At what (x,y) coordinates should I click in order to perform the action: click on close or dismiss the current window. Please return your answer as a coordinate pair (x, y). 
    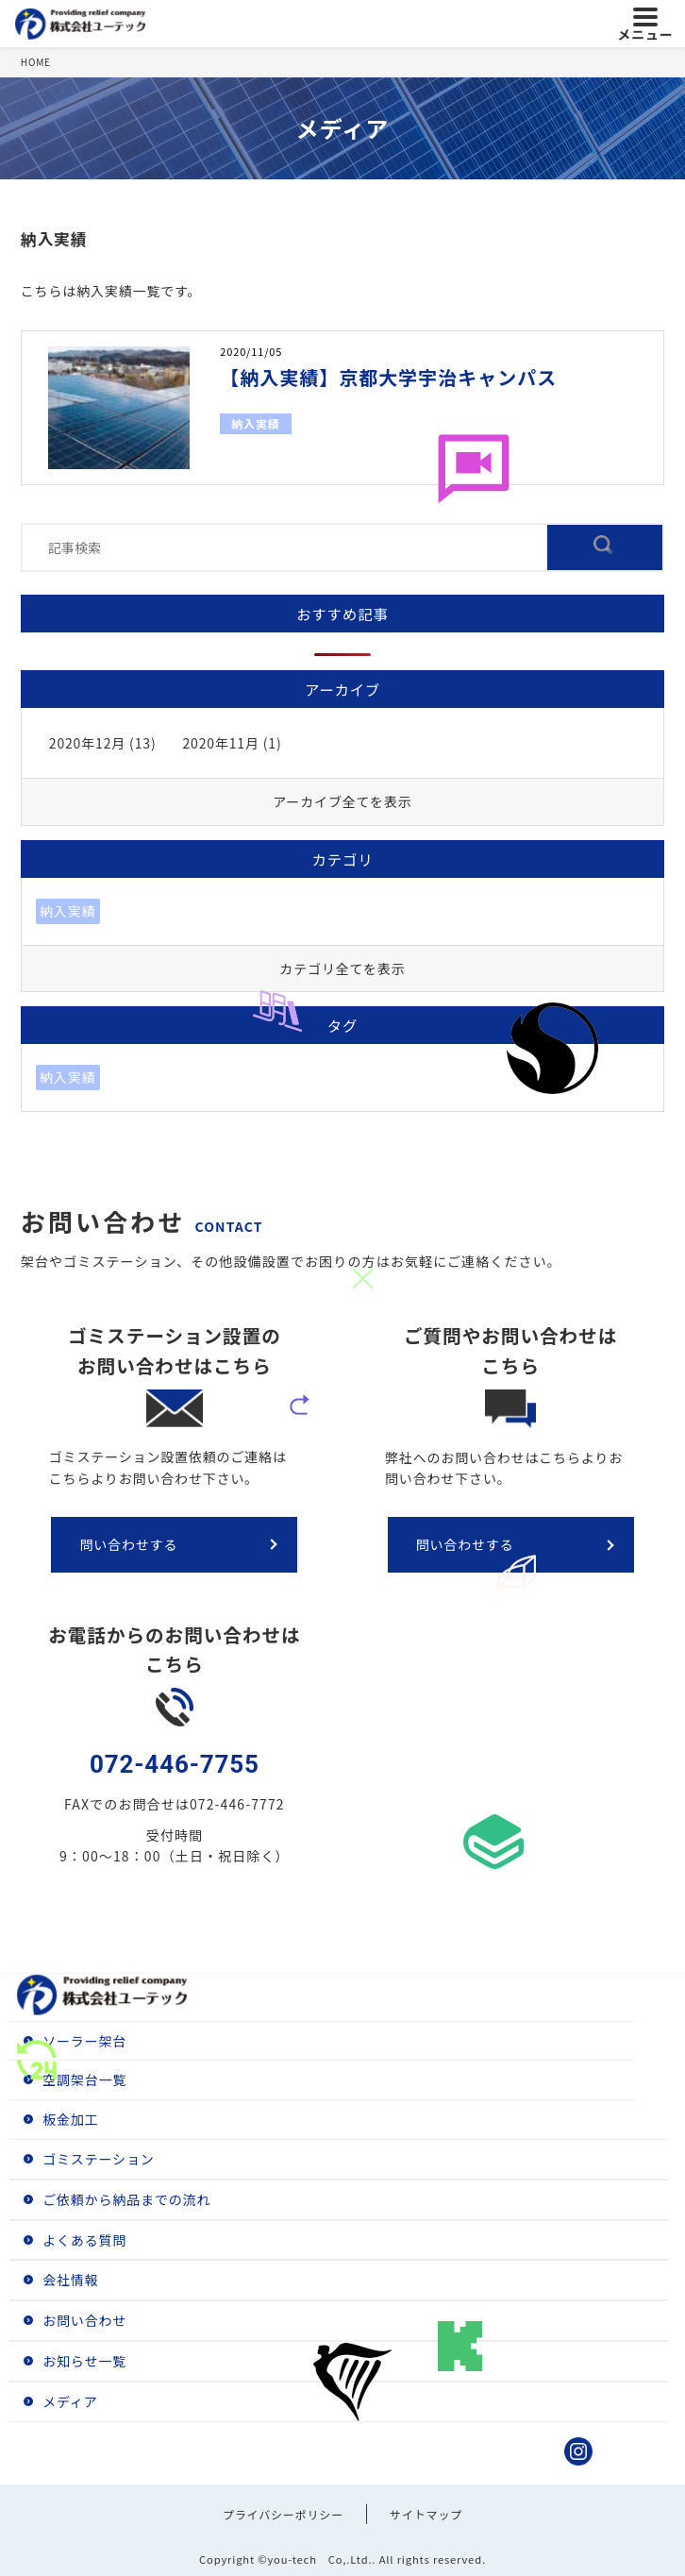
    Looking at the image, I should click on (362, 1278).